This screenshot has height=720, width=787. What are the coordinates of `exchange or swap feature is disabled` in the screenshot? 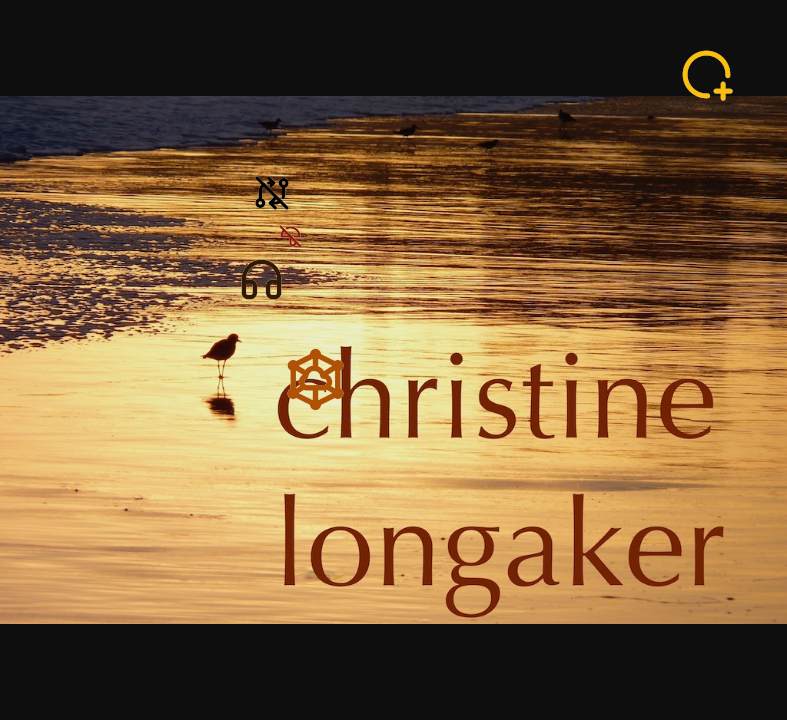 It's located at (272, 193).